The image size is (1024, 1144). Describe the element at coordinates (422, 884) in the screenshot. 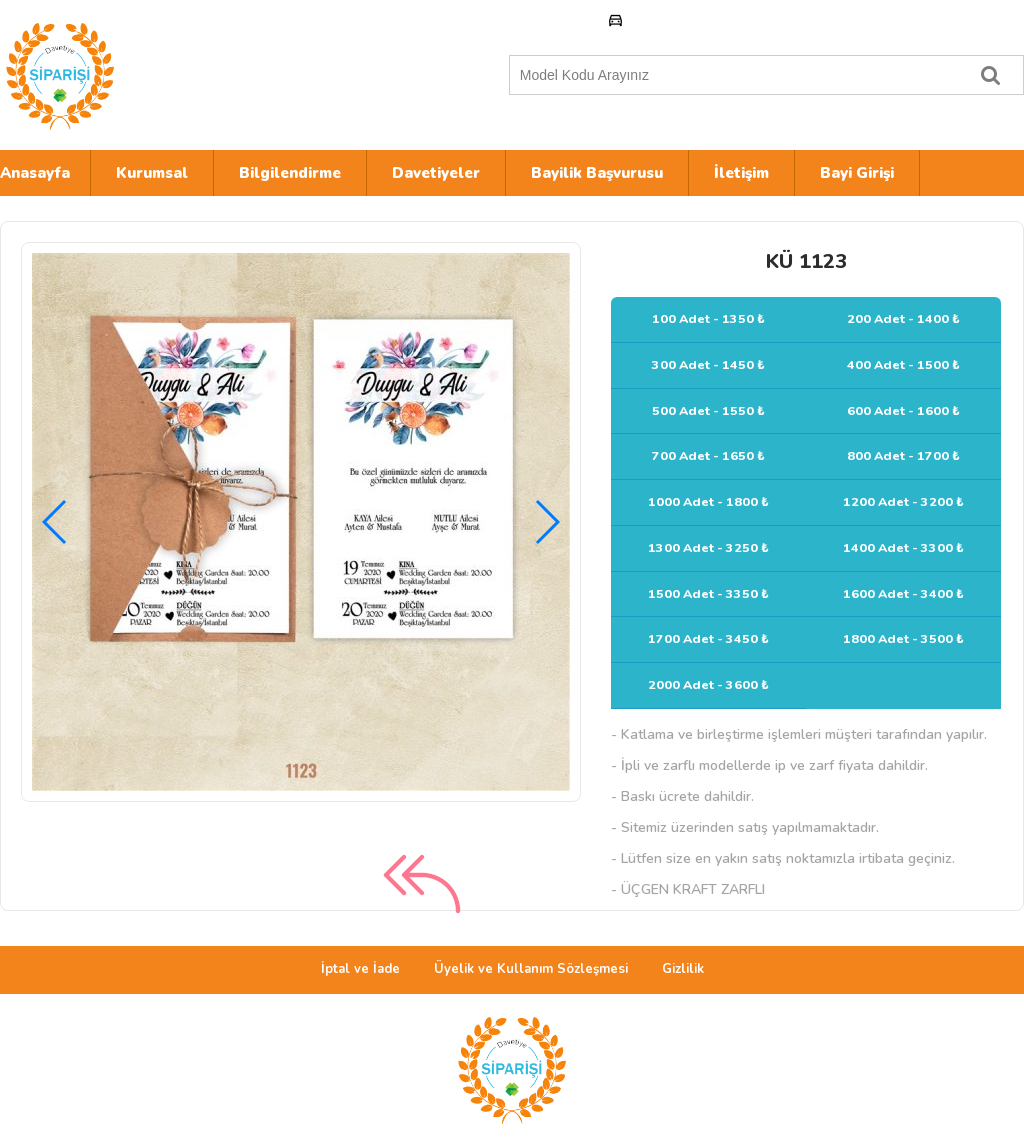

I see `reply all to a message or email` at that location.